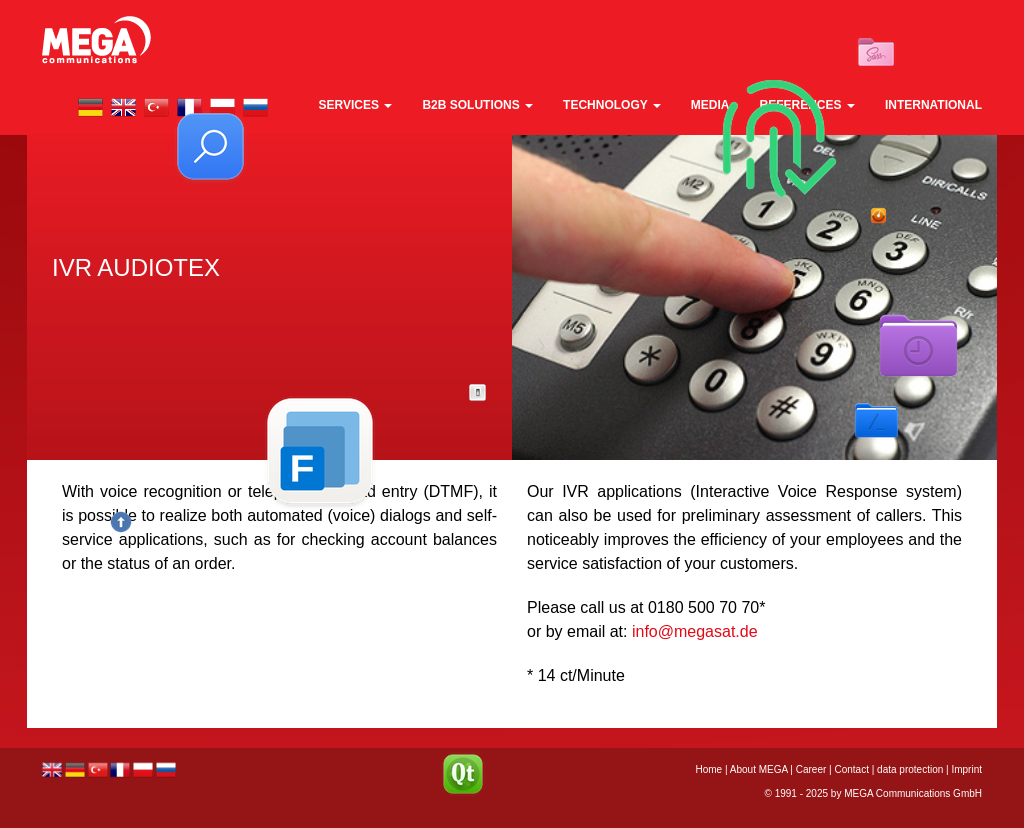 This screenshot has height=828, width=1024. What do you see at coordinates (876, 53) in the screenshot?
I see `folder containing sass stylesheet files` at bounding box center [876, 53].